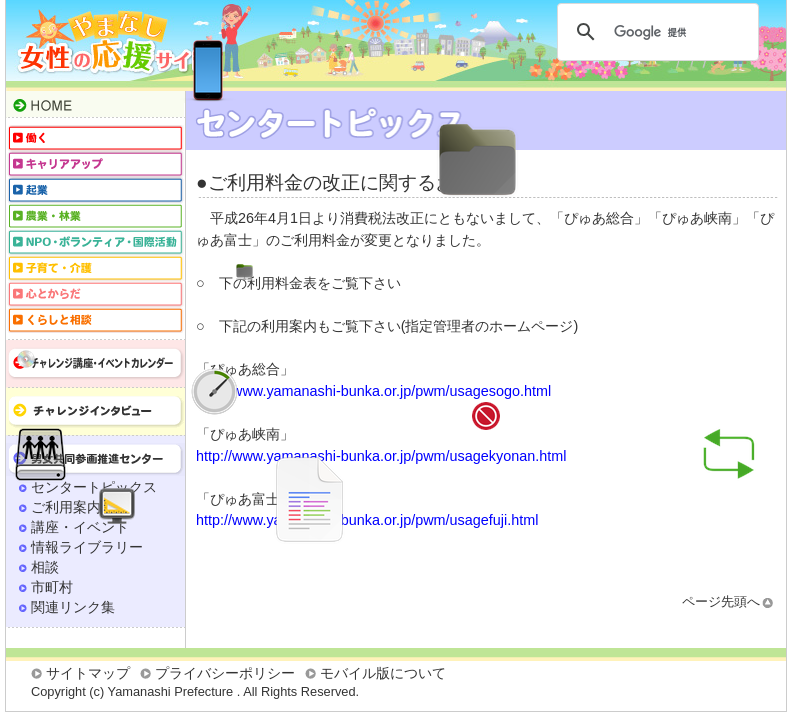 The image size is (792, 720). Describe the element at coordinates (208, 71) in the screenshot. I see `iPhone 8 Plus device icon in red/product red color` at that location.